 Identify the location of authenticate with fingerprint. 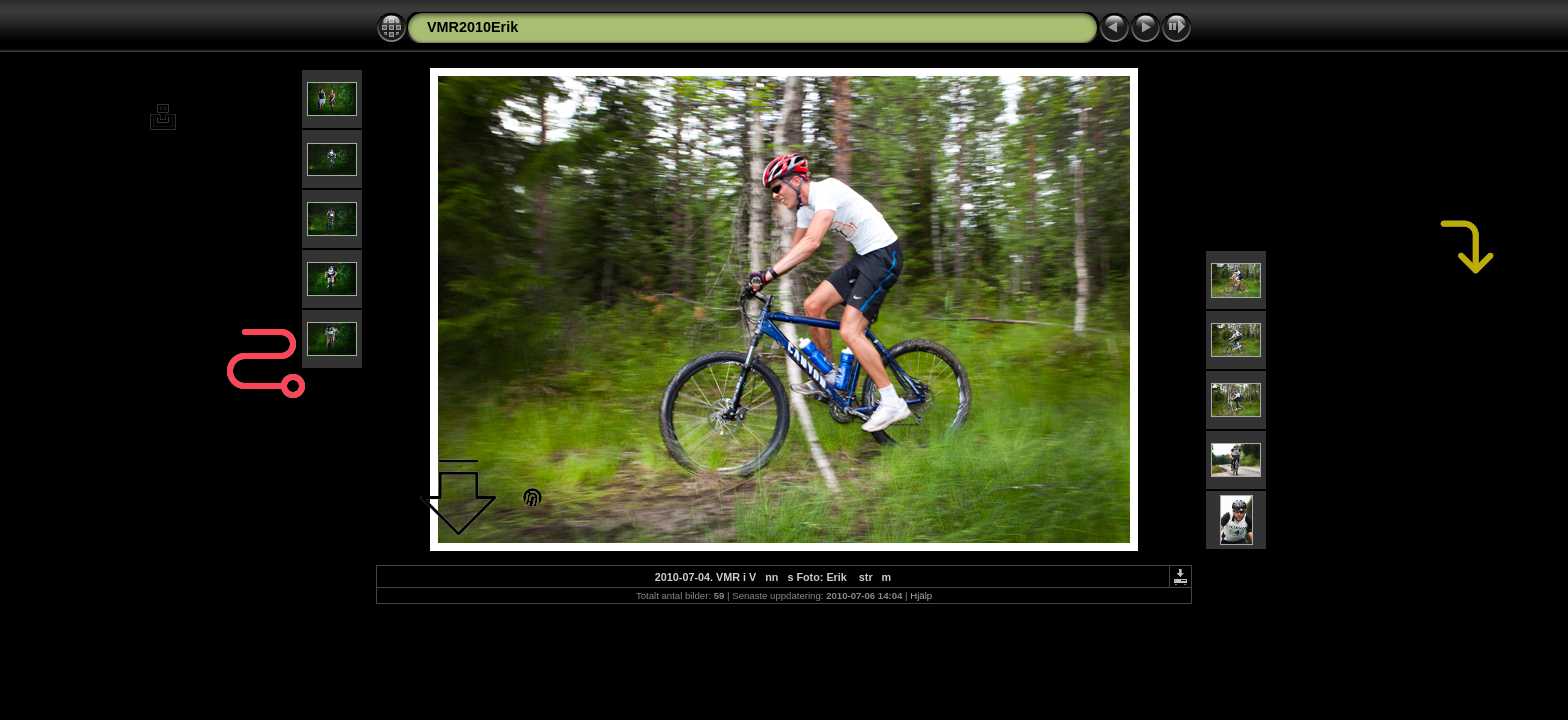
(532, 497).